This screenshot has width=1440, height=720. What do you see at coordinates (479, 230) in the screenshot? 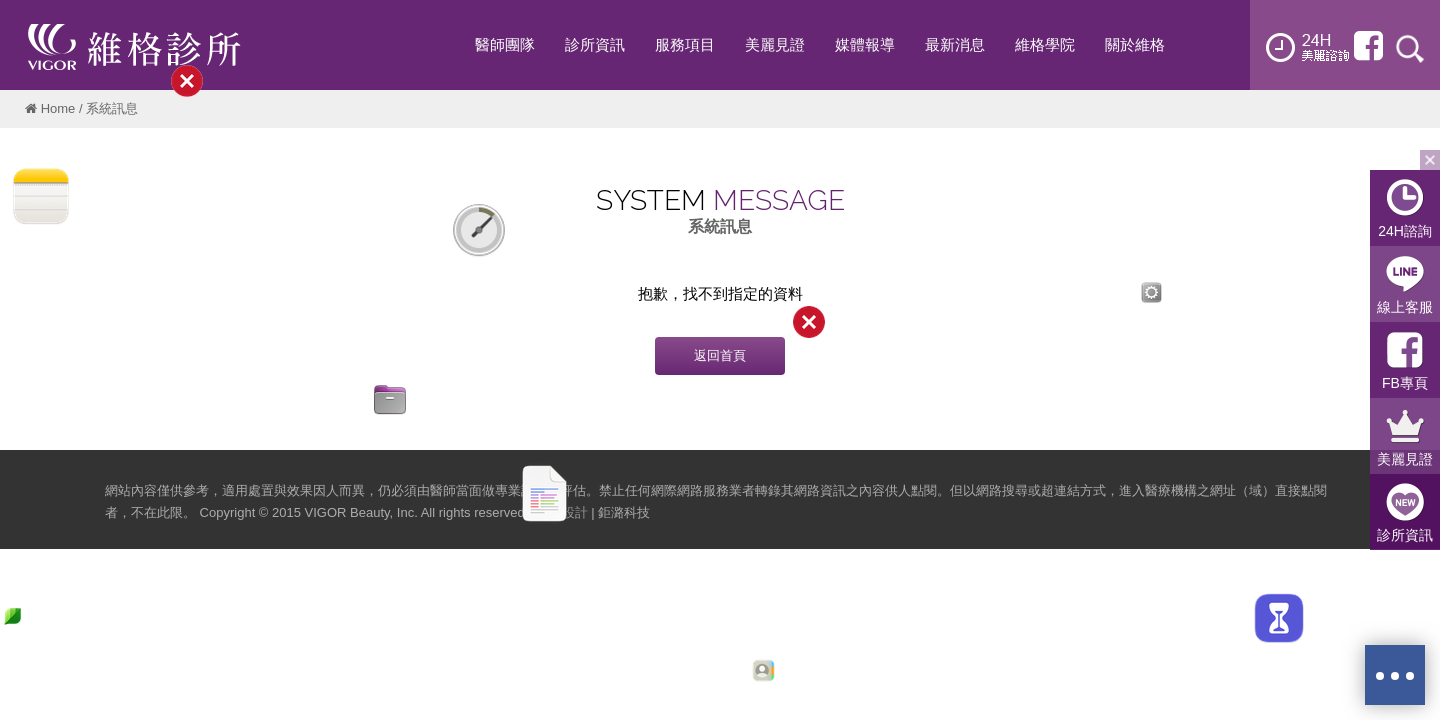
I see `open sysprof system profiler application` at bounding box center [479, 230].